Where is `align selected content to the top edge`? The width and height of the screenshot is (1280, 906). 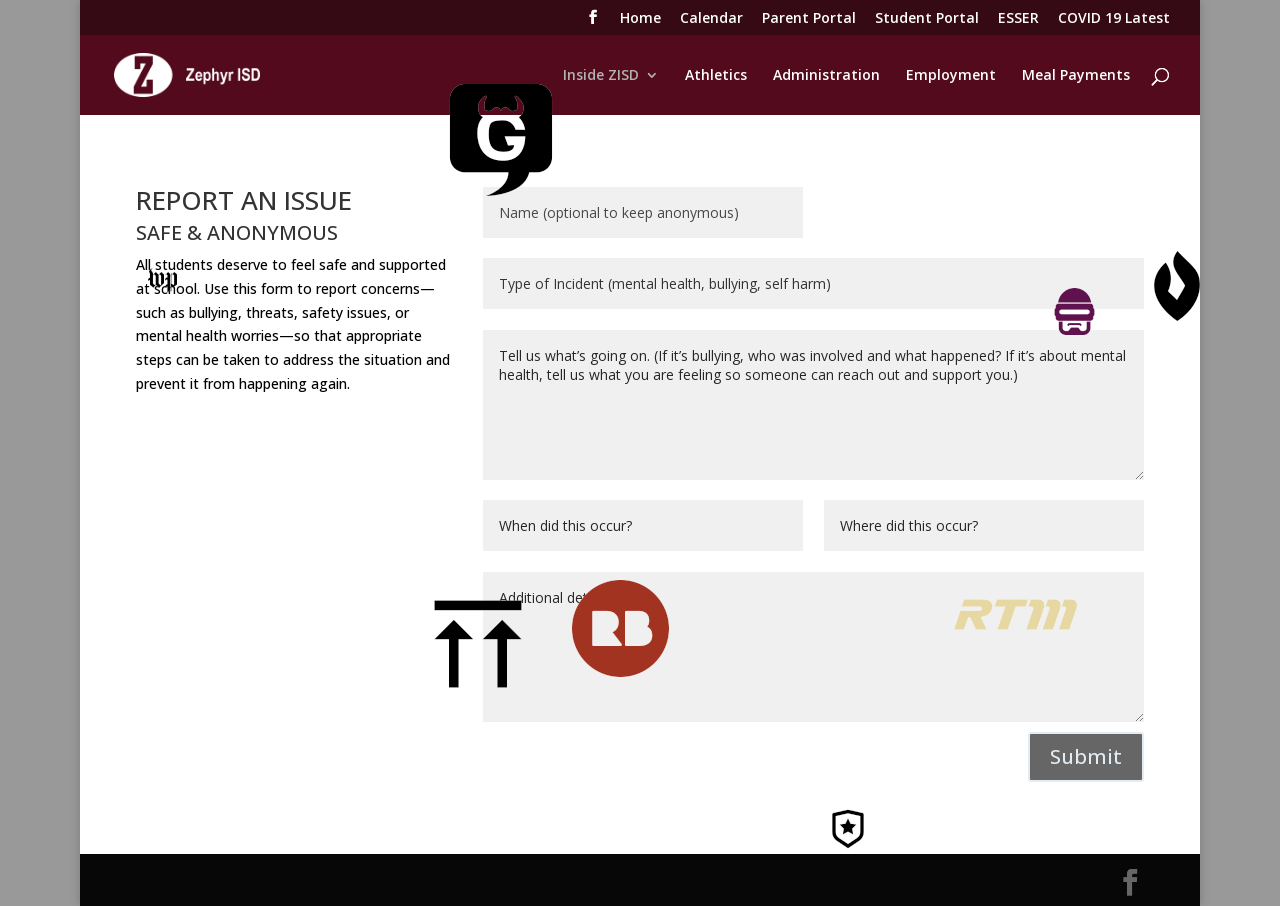 align selected content to the top edge is located at coordinates (478, 644).